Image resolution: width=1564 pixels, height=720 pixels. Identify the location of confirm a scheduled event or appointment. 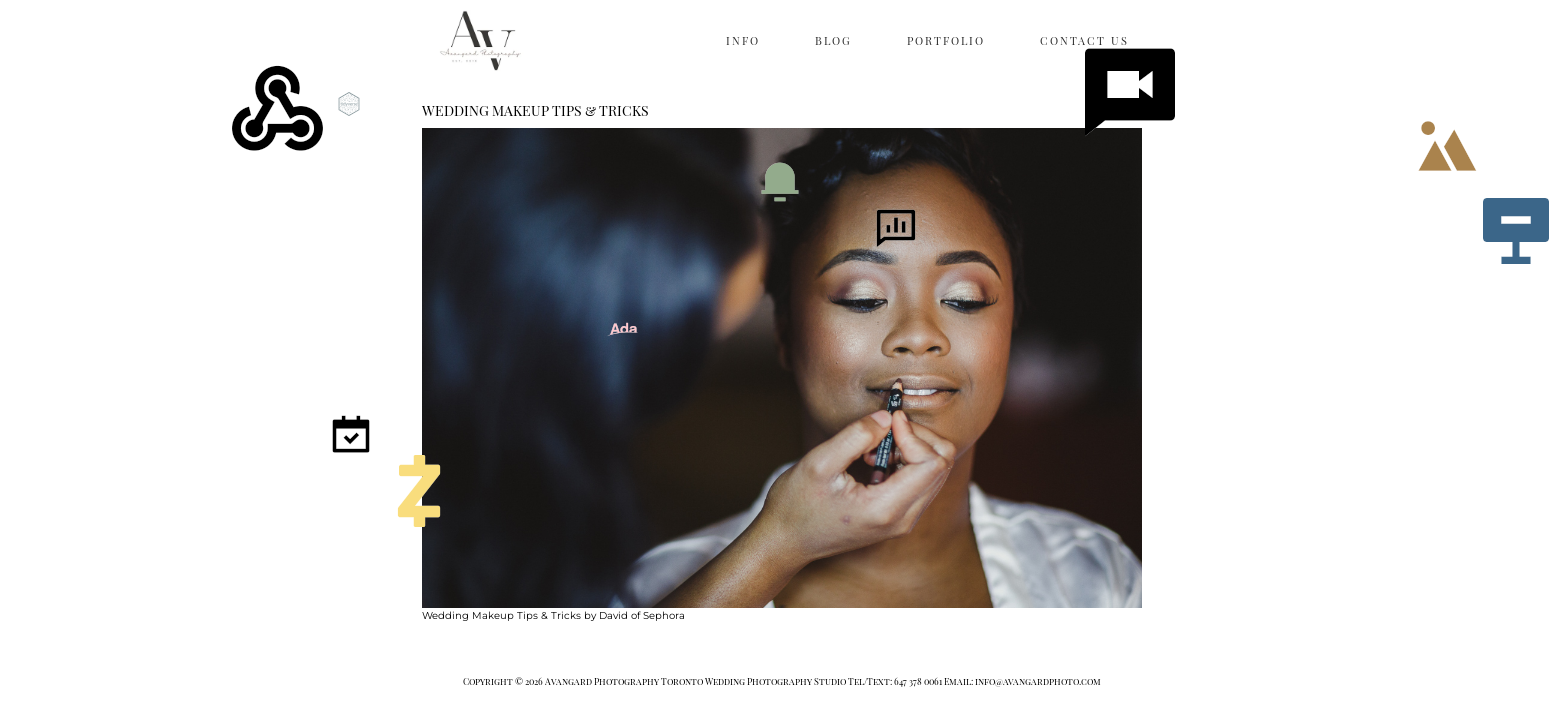
(351, 436).